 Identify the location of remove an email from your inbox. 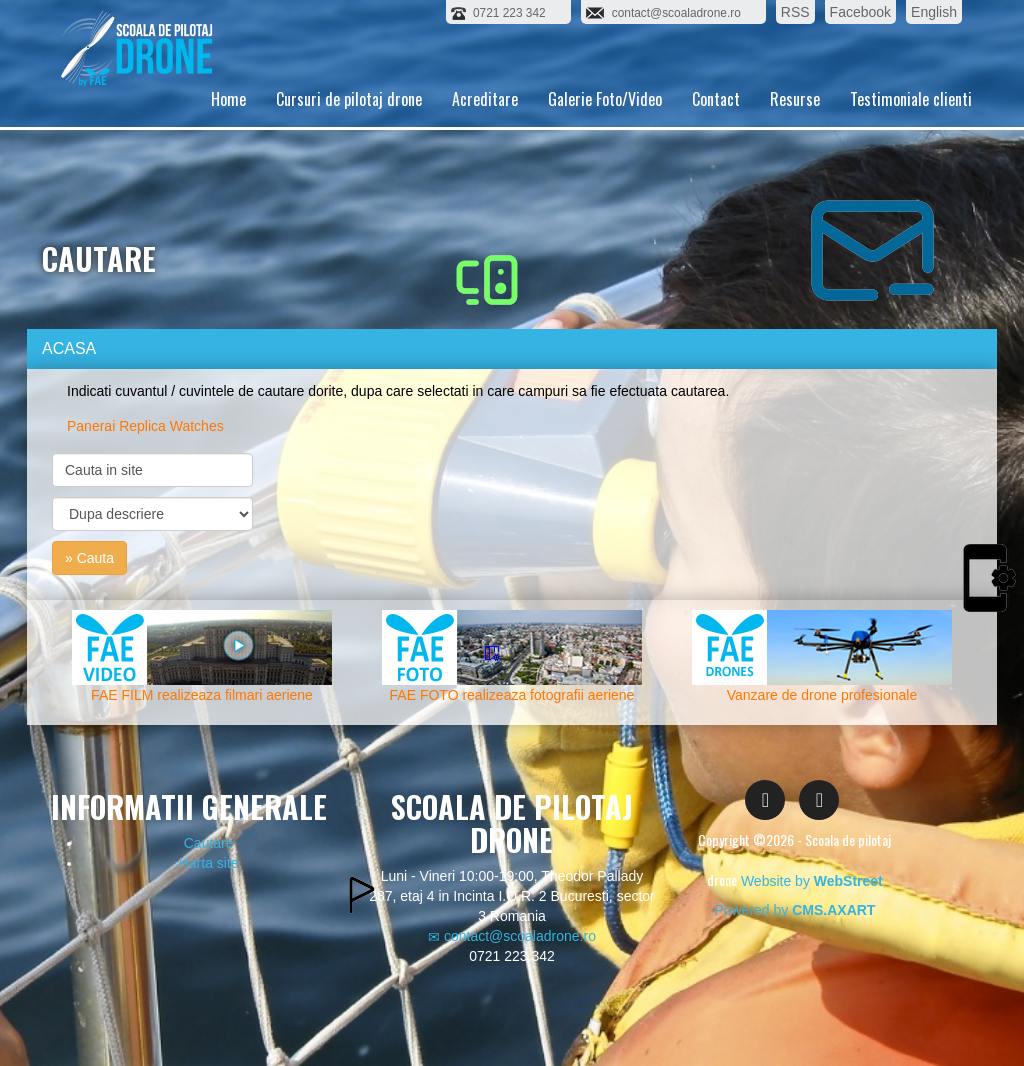
(872, 250).